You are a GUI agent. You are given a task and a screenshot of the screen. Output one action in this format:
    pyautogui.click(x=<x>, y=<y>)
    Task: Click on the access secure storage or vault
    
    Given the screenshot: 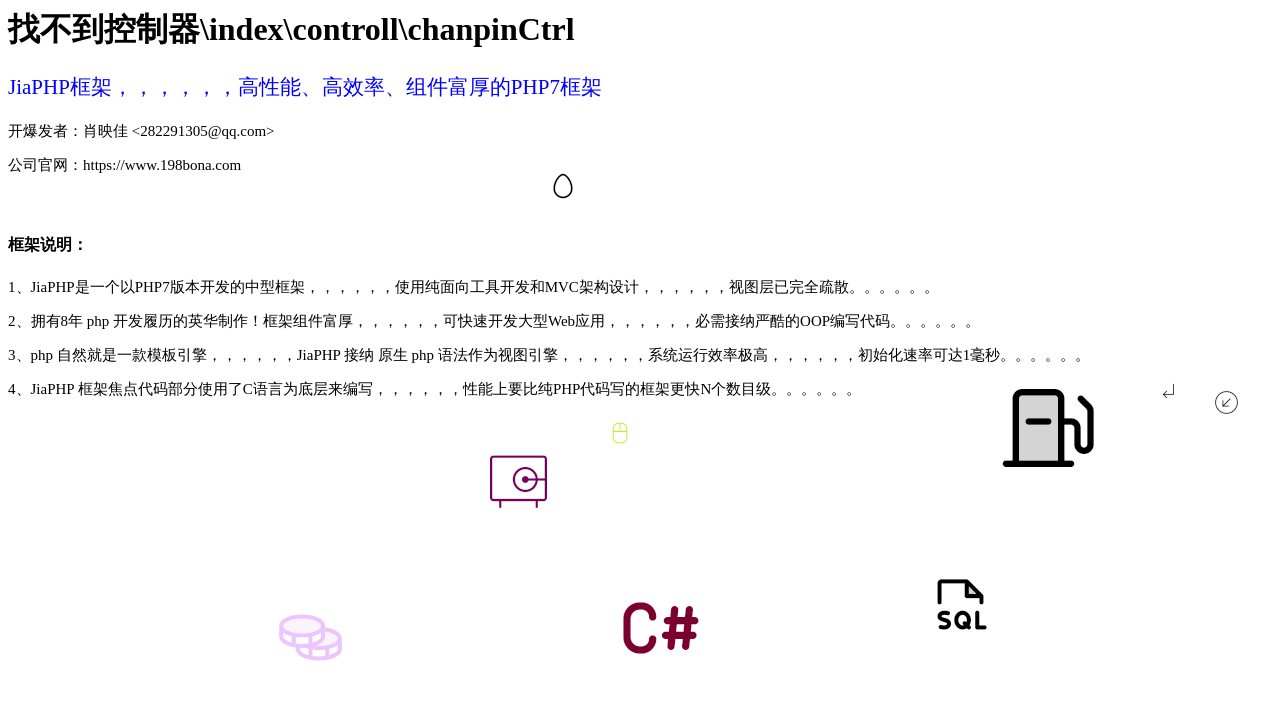 What is the action you would take?
    pyautogui.click(x=518, y=479)
    